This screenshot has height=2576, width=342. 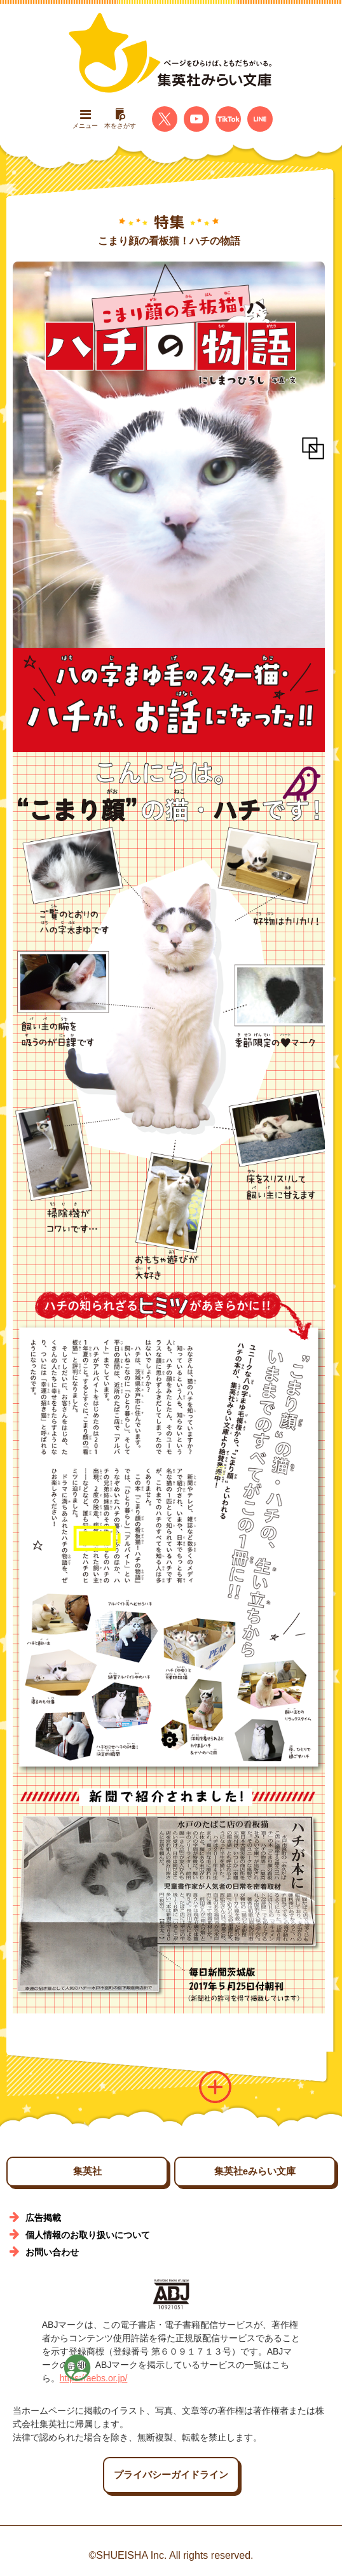 What do you see at coordinates (221, 1471) in the screenshot?
I see `view your saved bookmarks` at bounding box center [221, 1471].